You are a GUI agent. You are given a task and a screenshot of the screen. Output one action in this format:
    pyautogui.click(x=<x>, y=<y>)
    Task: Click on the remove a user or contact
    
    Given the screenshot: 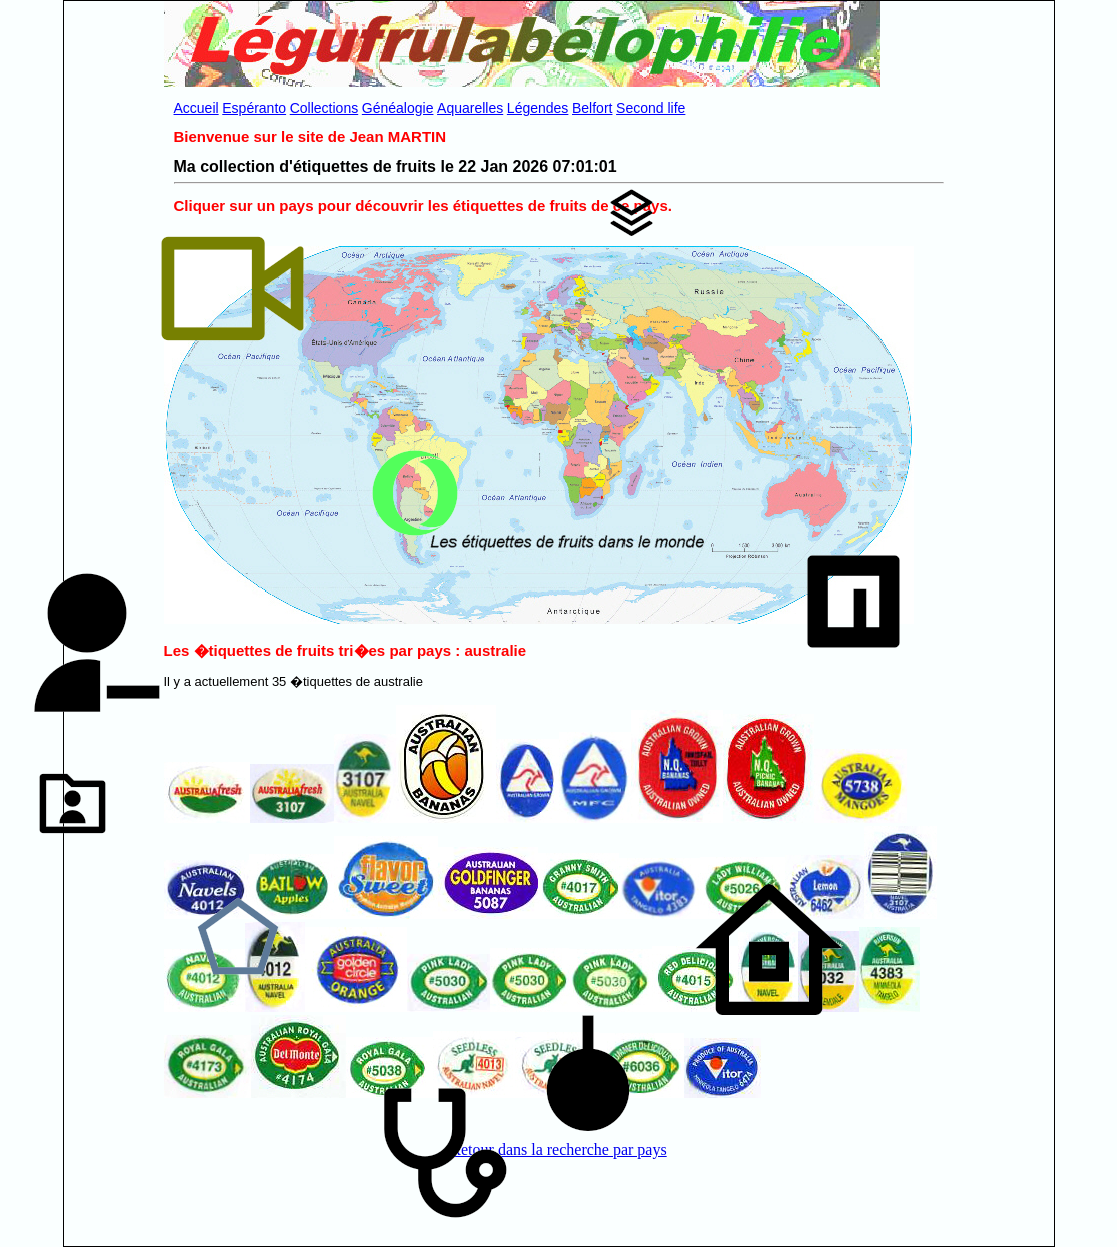 What is the action you would take?
    pyautogui.click(x=87, y=646)
    